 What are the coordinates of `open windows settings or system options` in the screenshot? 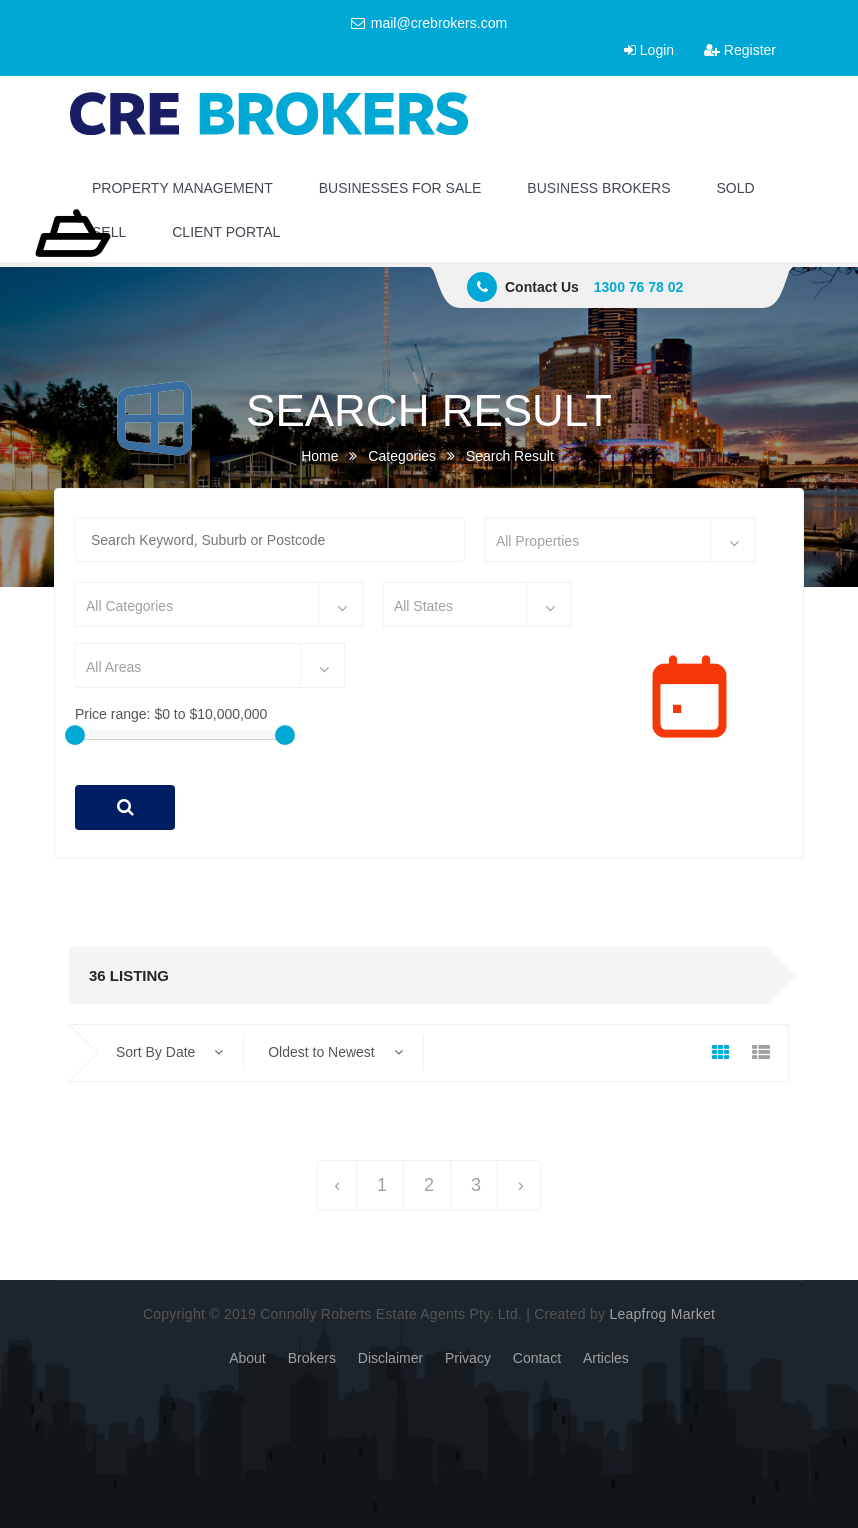 It's located at (154, 418).